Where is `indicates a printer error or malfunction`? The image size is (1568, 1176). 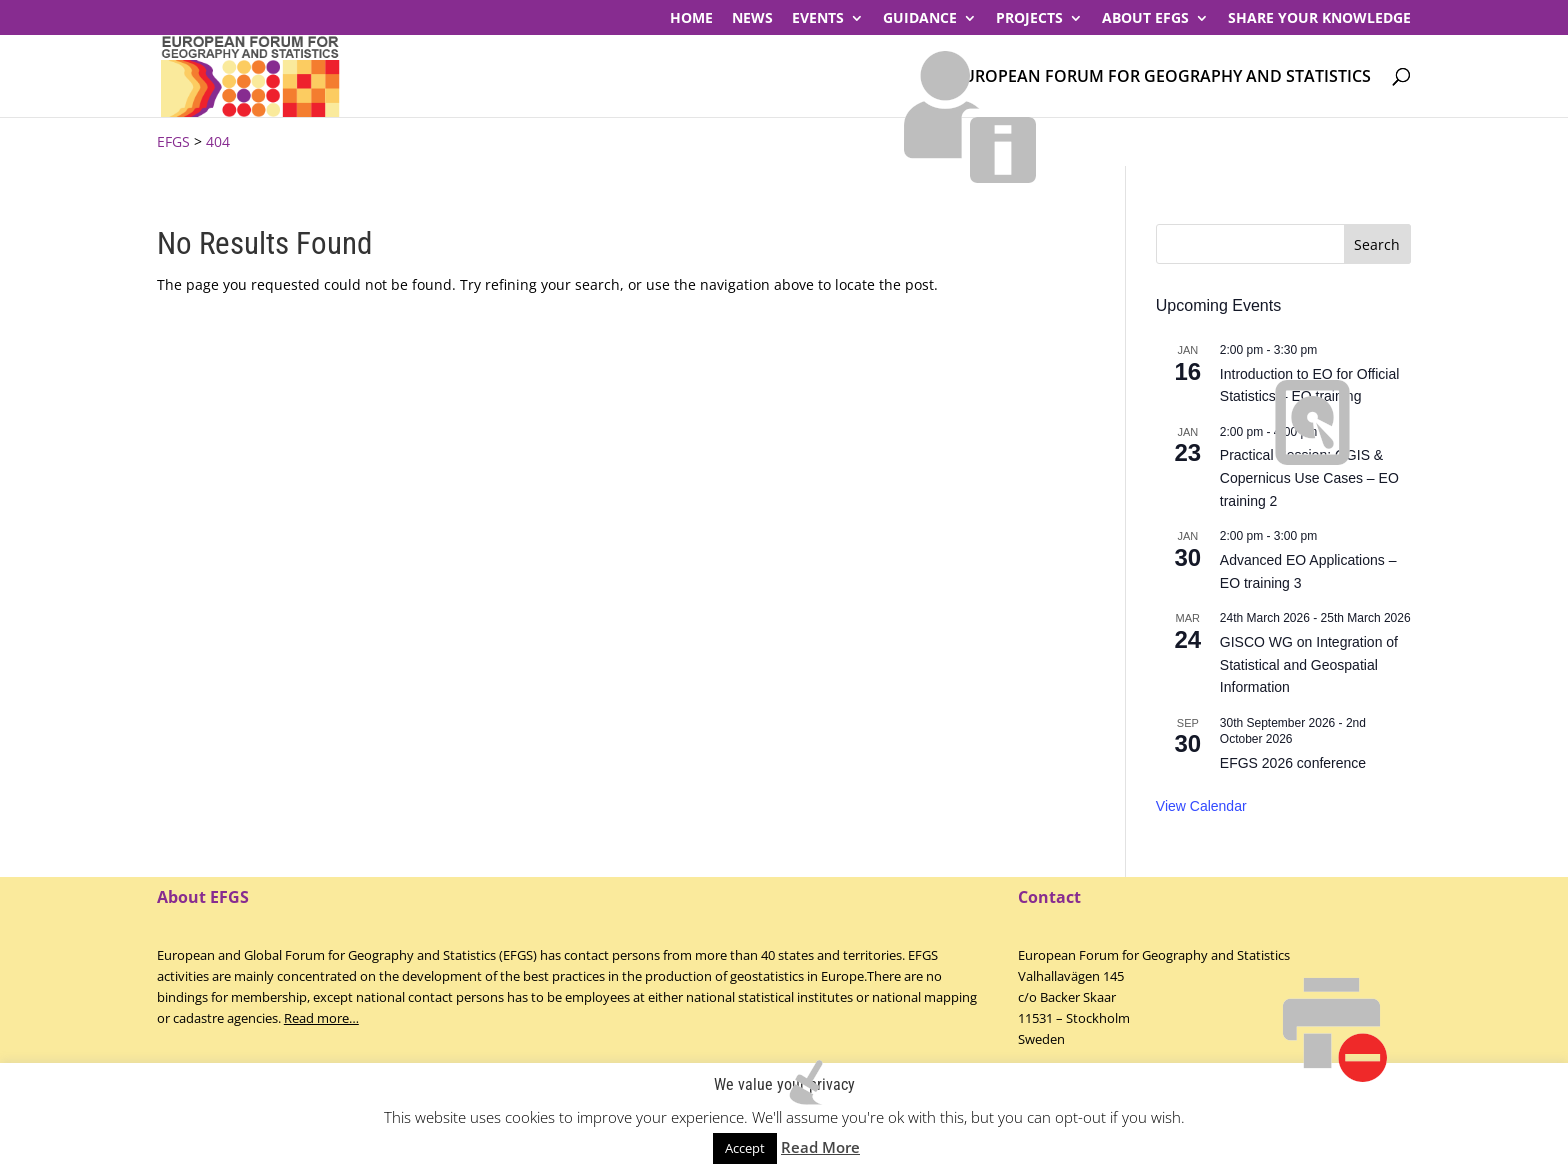 indicates a printer error or malfunction is located at coordinates (1331, 1026).